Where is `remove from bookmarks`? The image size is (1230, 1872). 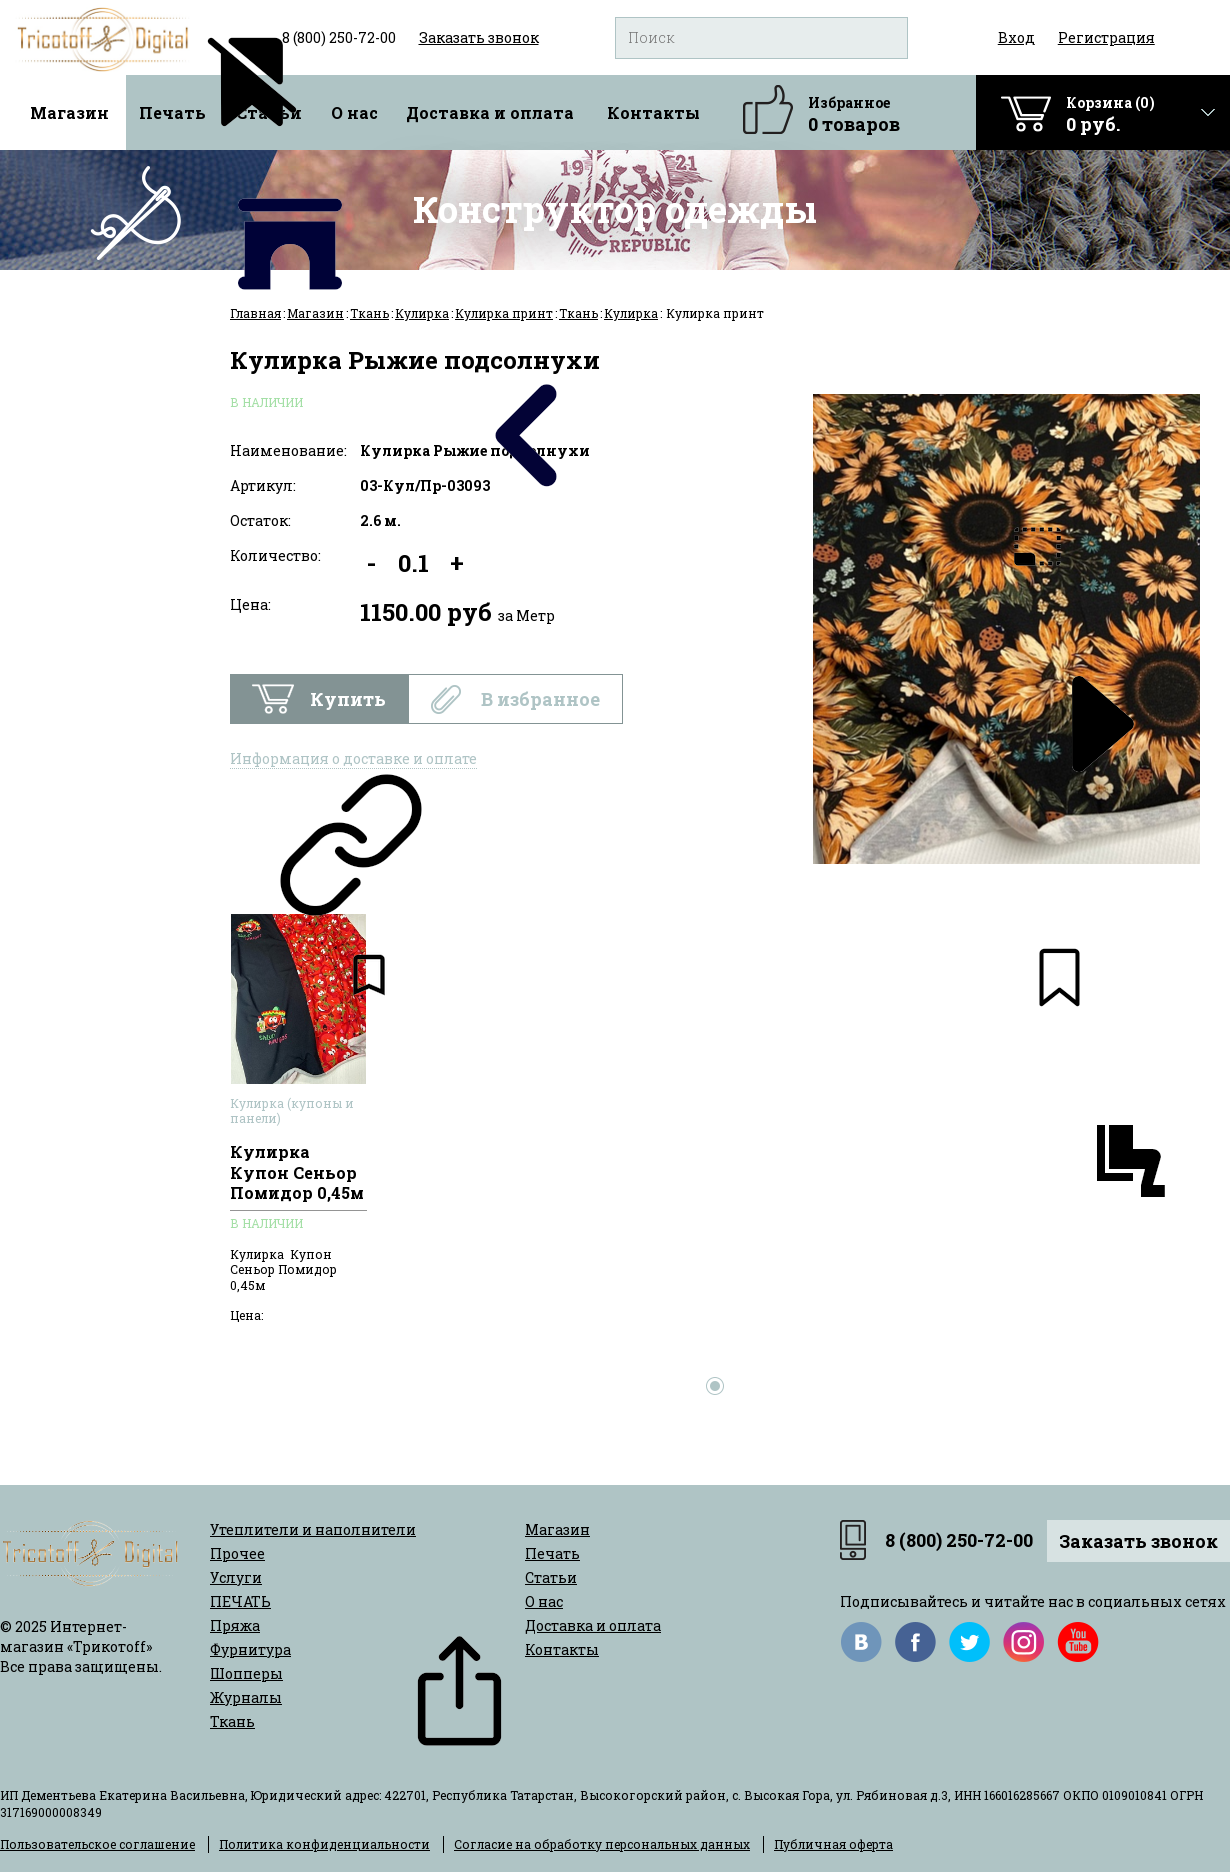 remove from bookmarks is located at coordinates (252, 82).